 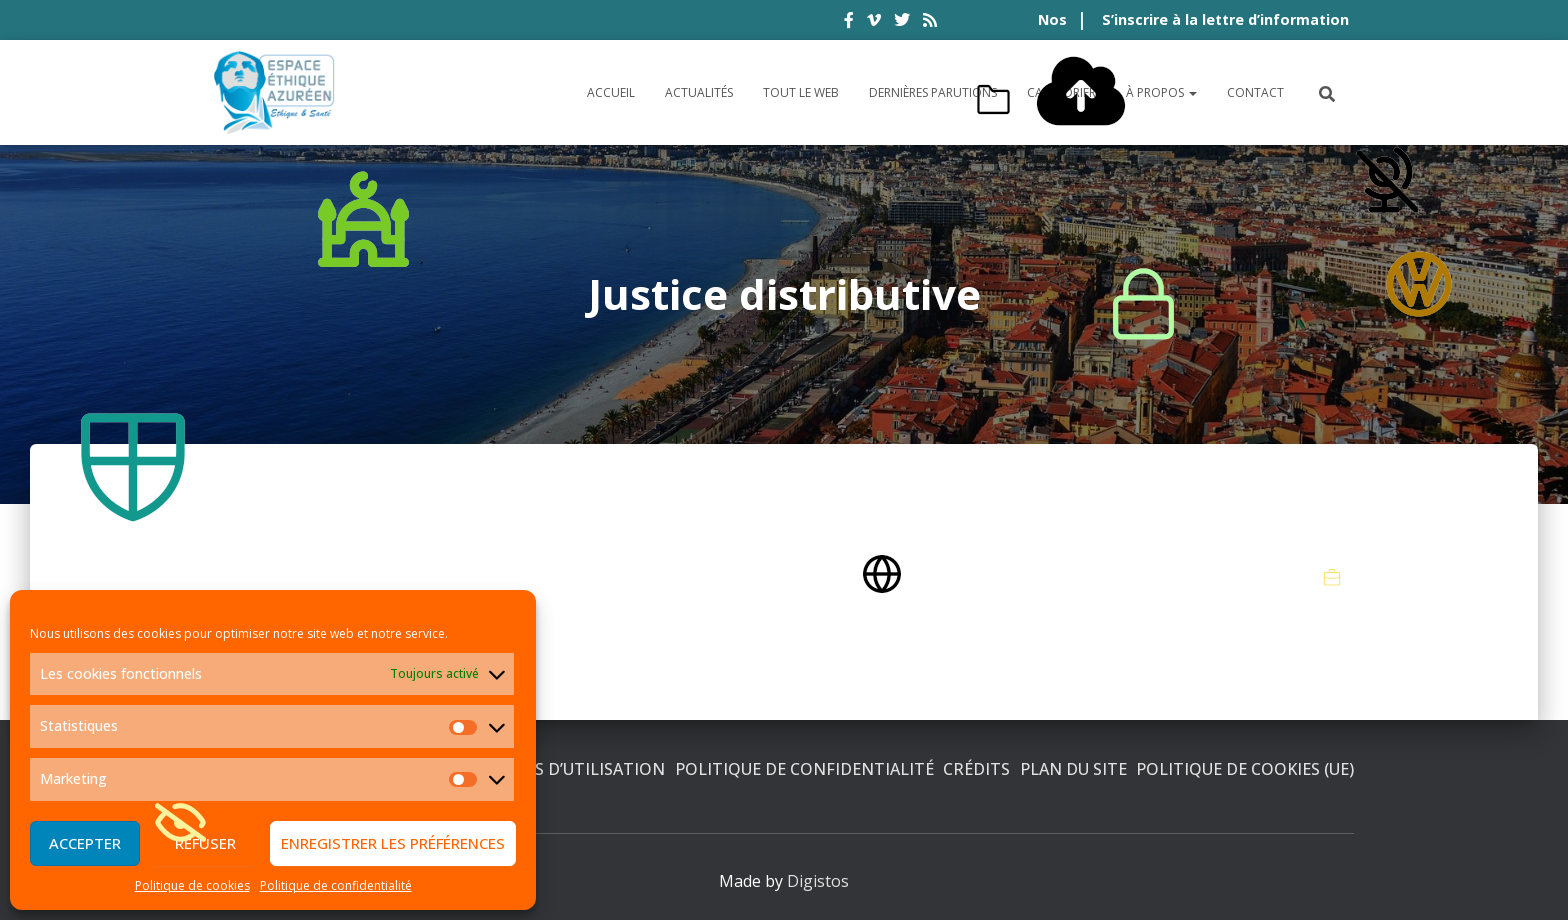 What do you see at coordinates (1143, 305) in the screenshot?
I see `indicates a locked or secure item` at bounding box center [1143, 305].